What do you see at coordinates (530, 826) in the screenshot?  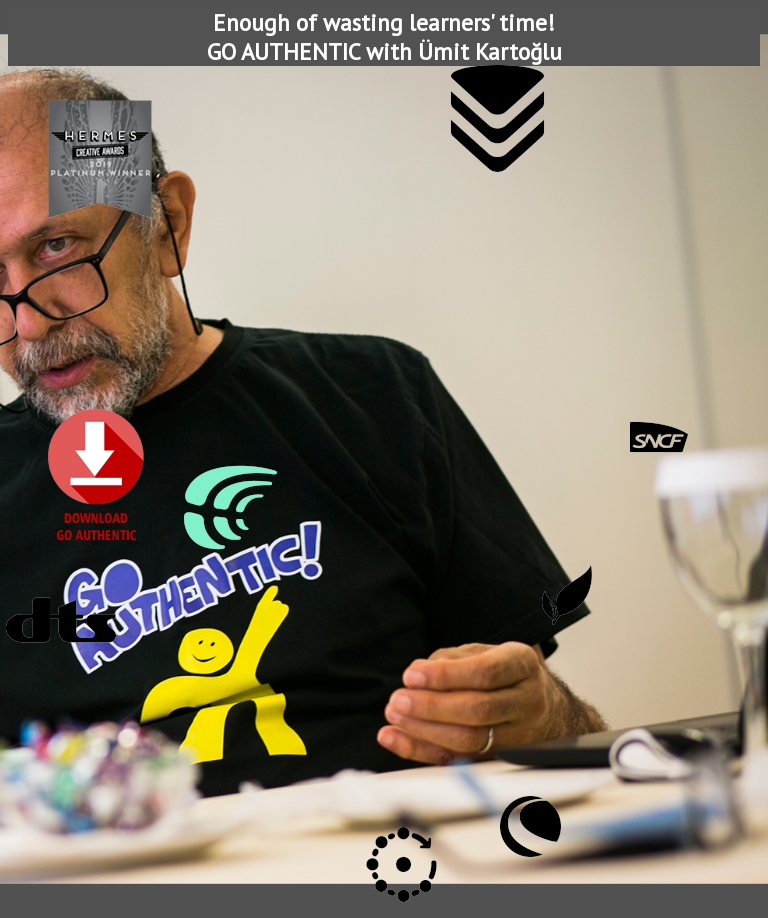 I see `celestron brand logo` at bounding box center [530, 826].